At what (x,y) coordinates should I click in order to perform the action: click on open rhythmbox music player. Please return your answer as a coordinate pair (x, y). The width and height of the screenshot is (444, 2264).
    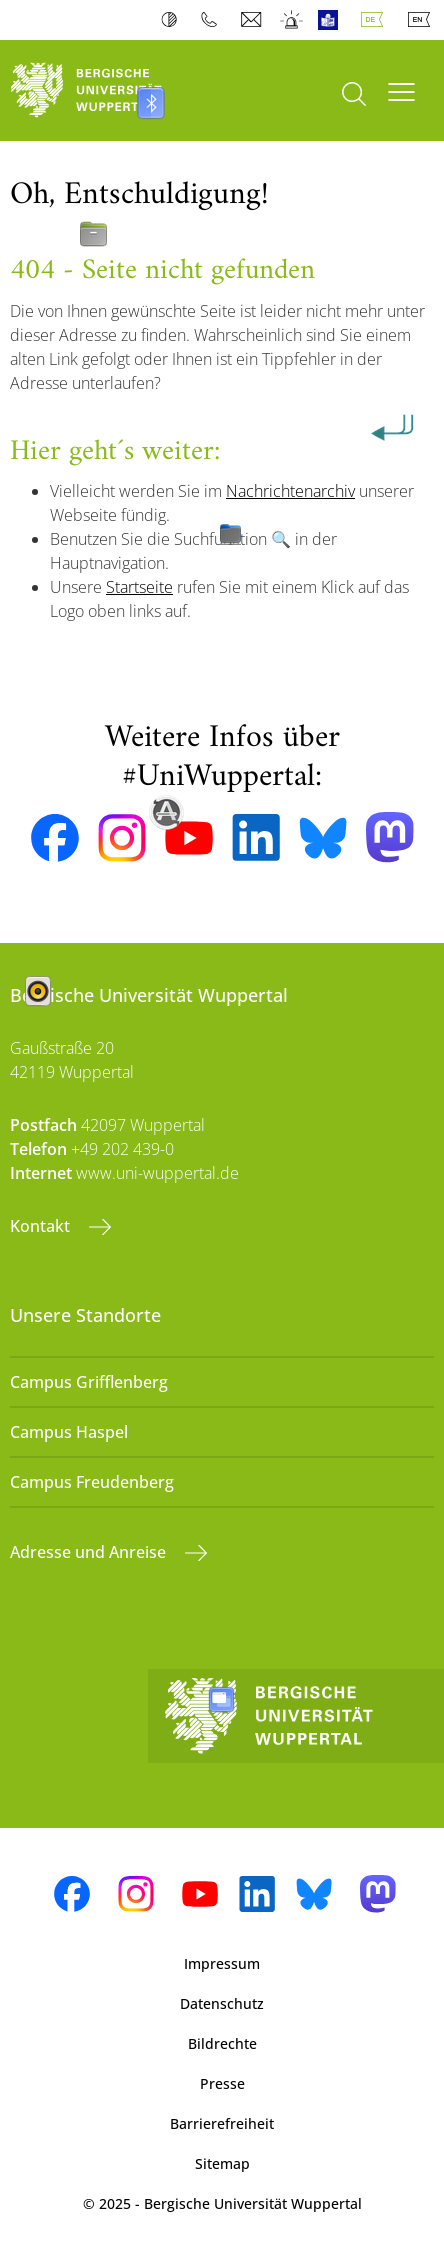
    Looking at the image, I should click on (38, 991).